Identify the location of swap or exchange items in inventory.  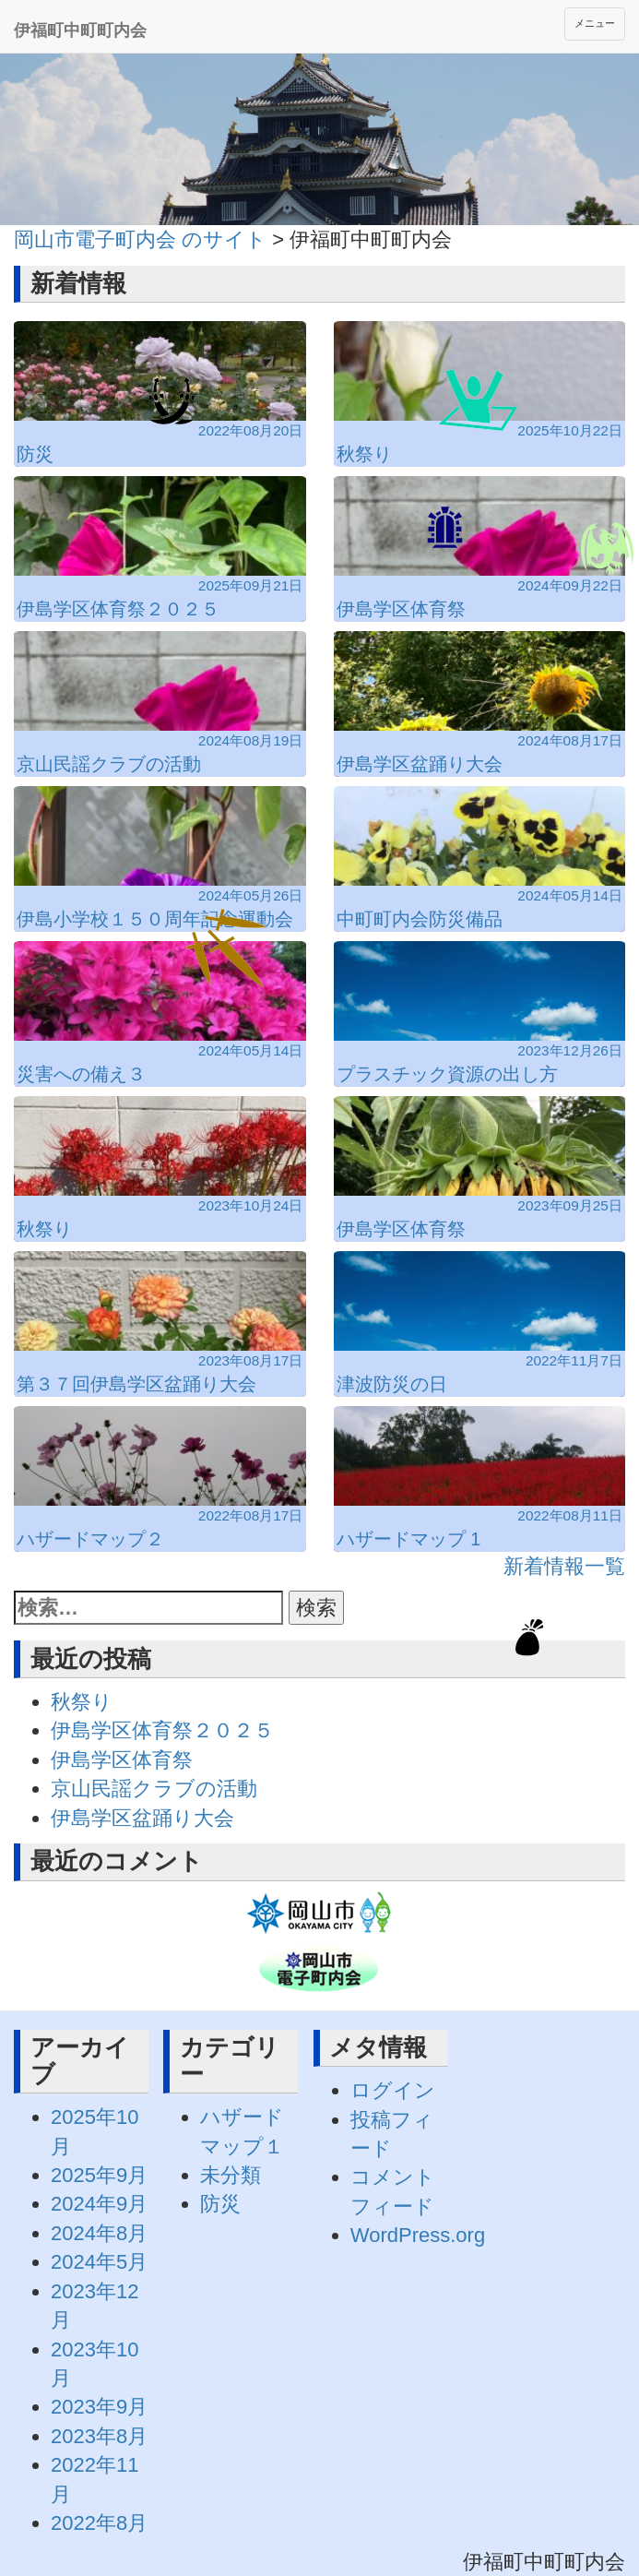
(529, 1637).